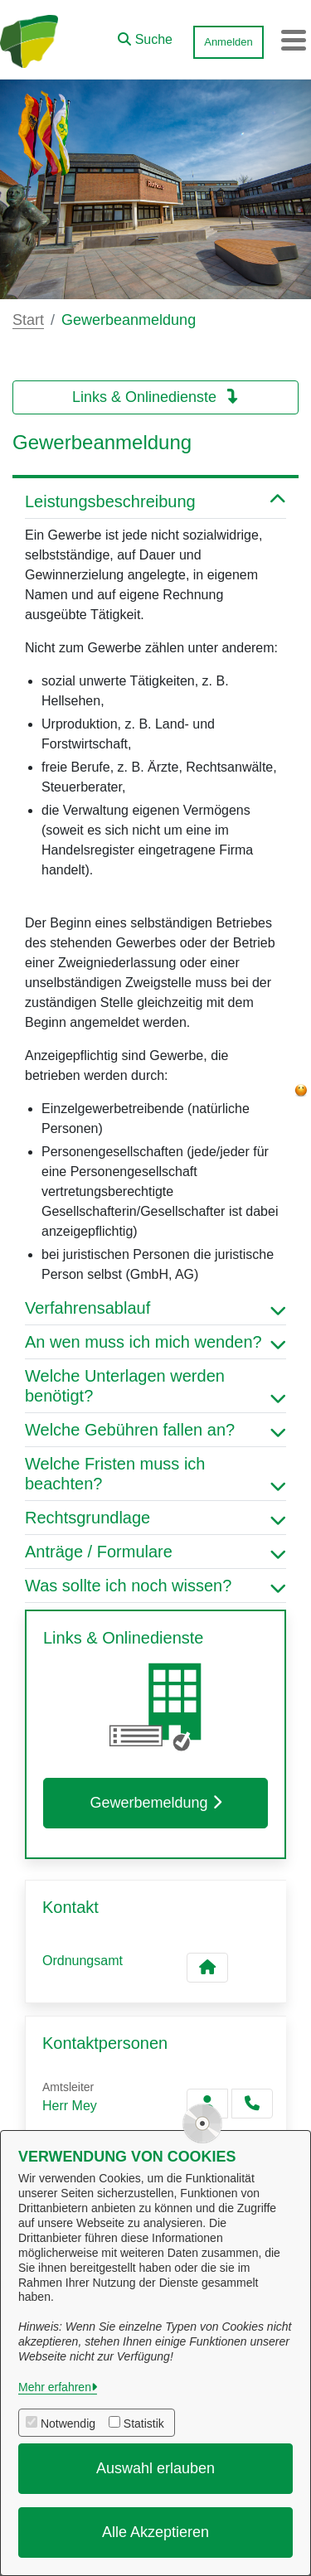 This screenshot has height=2576, width=311. I want to click on indicates a CD-RW (rewritable disc) drive or media, so click(202, 2123).